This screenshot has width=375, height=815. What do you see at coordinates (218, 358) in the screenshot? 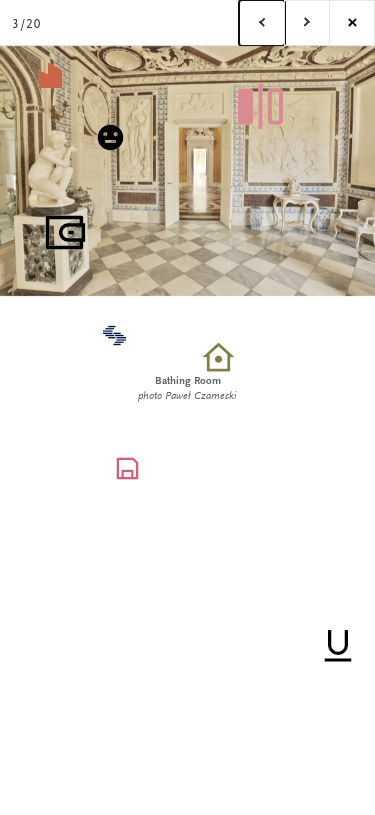
I see `navigate to home screen` at bounding box center [218, 358].